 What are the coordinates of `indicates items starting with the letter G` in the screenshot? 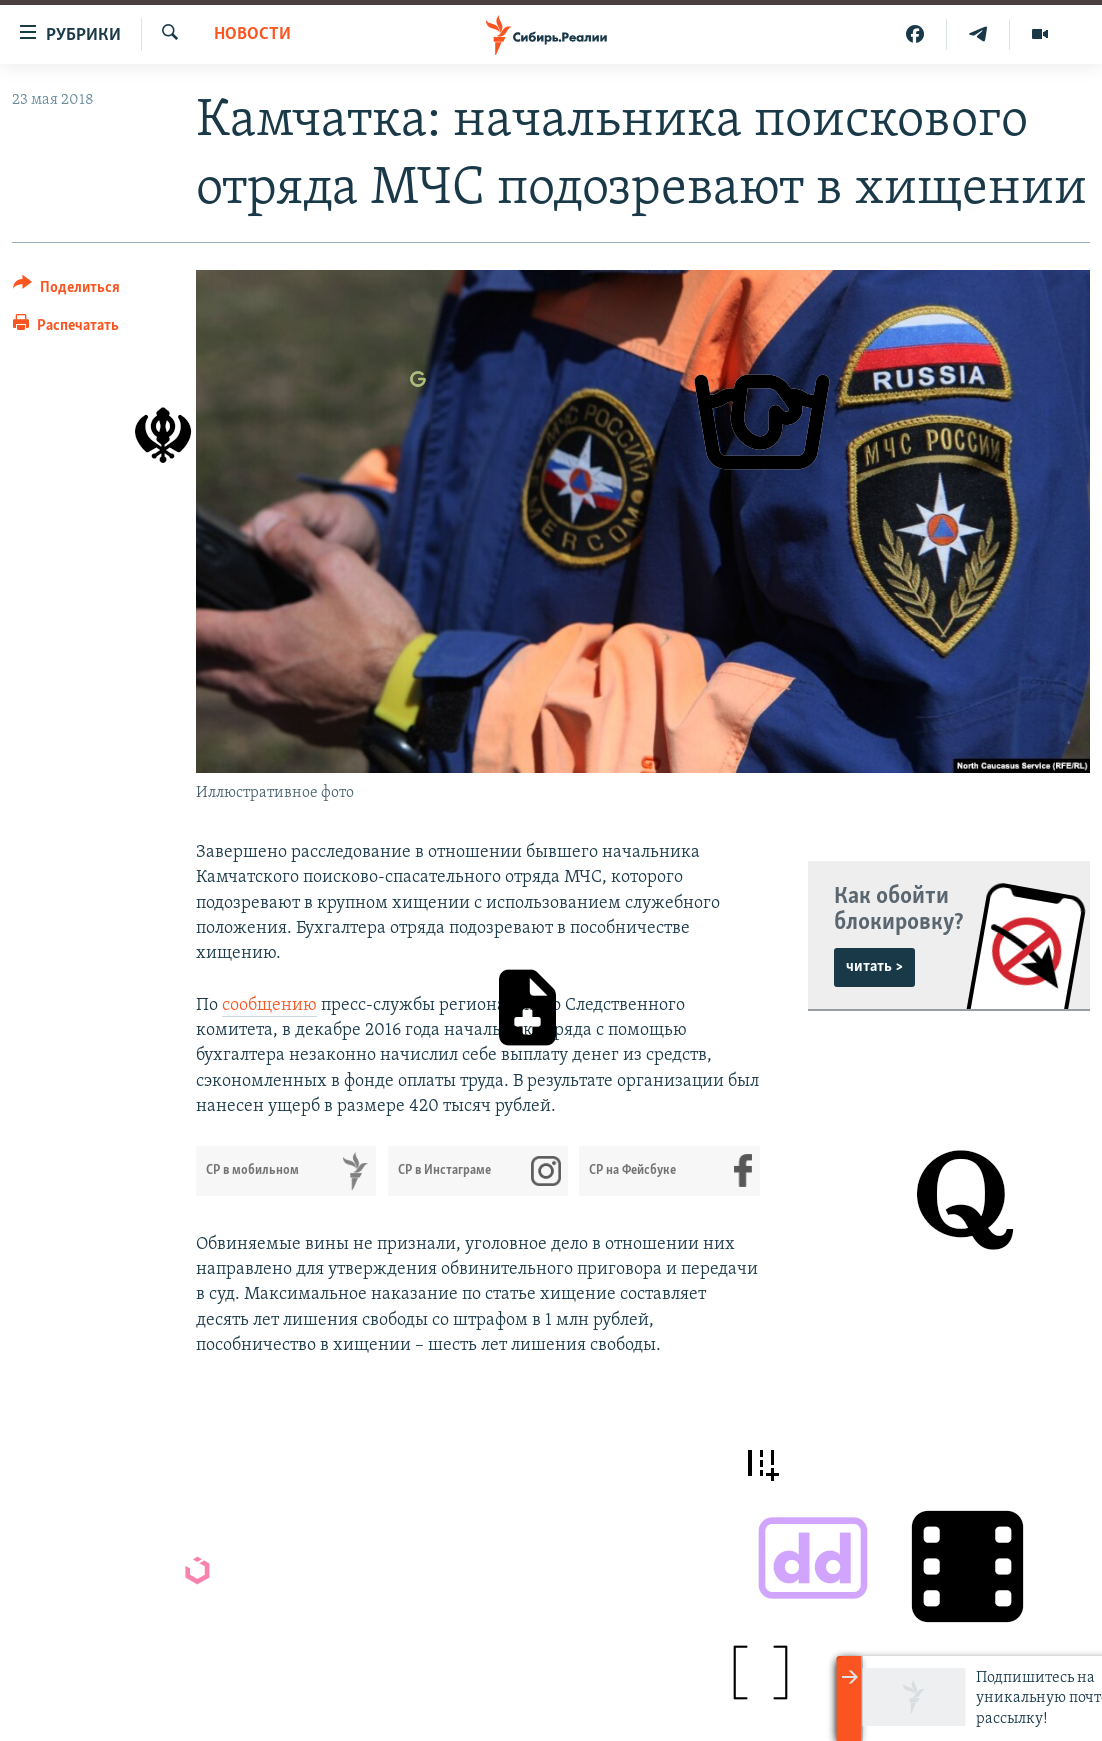 It's located at (418, 379).